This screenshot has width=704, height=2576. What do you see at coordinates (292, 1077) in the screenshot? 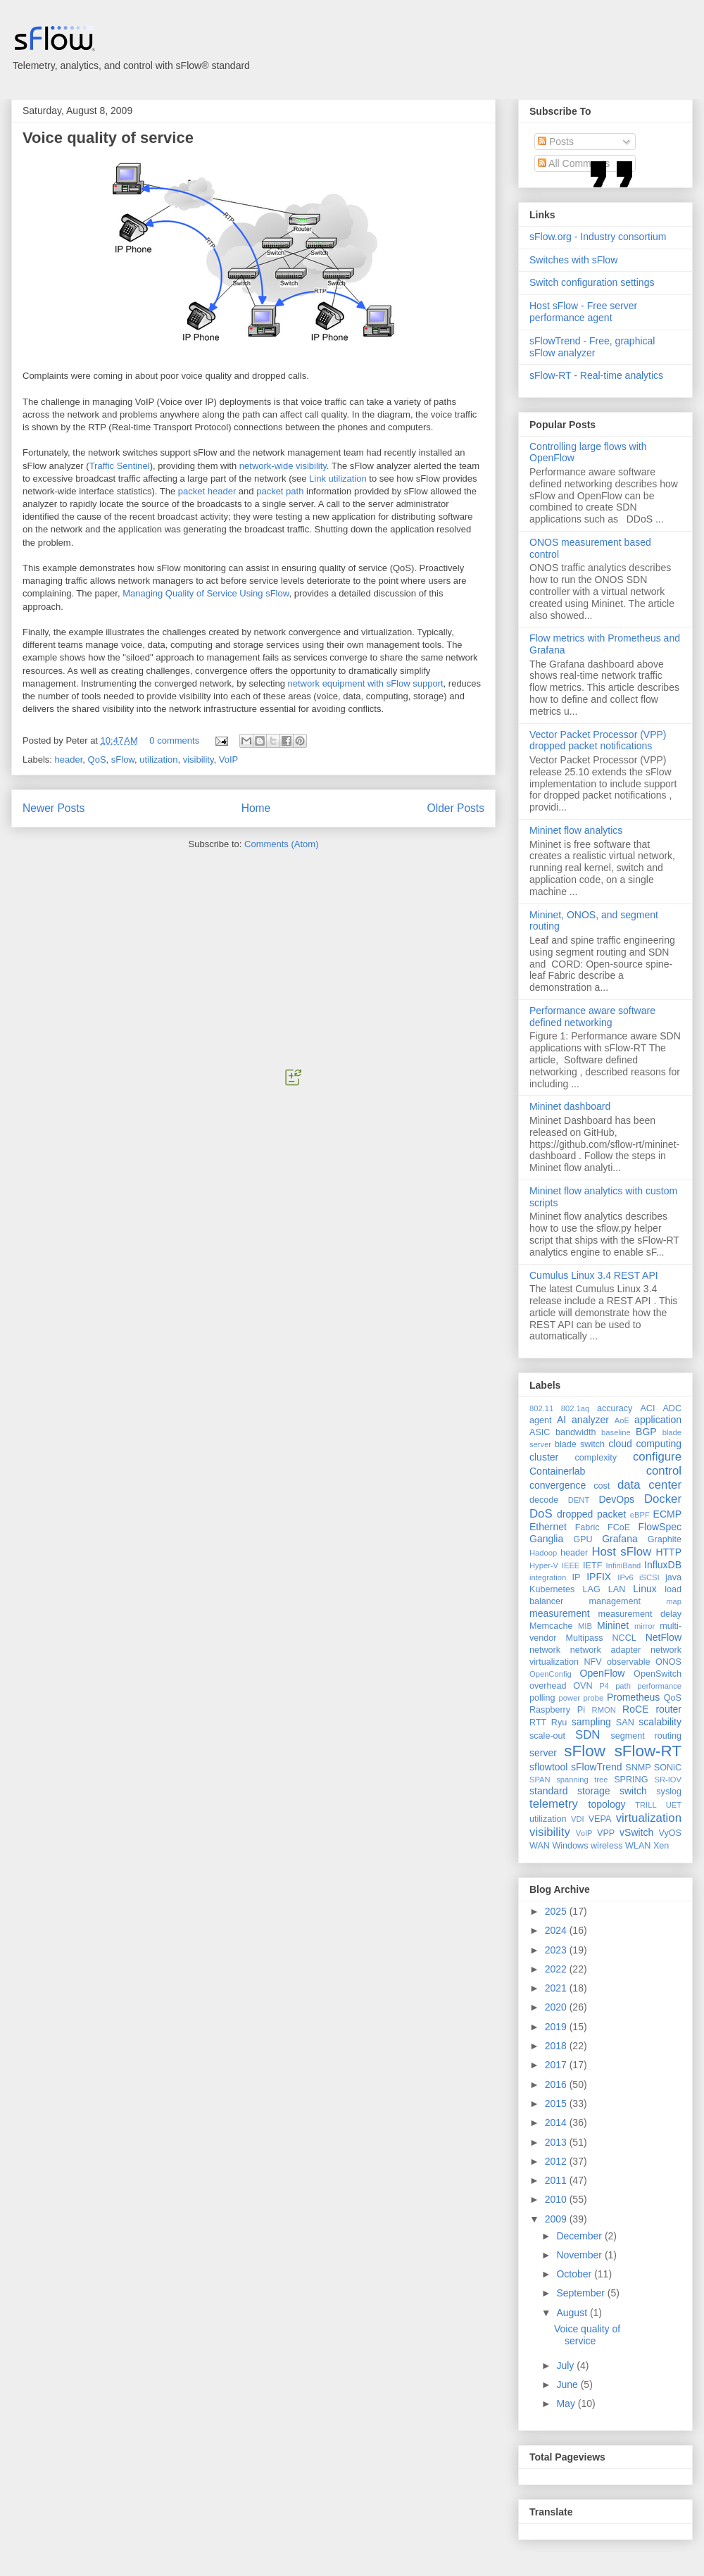
I see `sync or restore an editing session` at bounding box center [292, 1077].